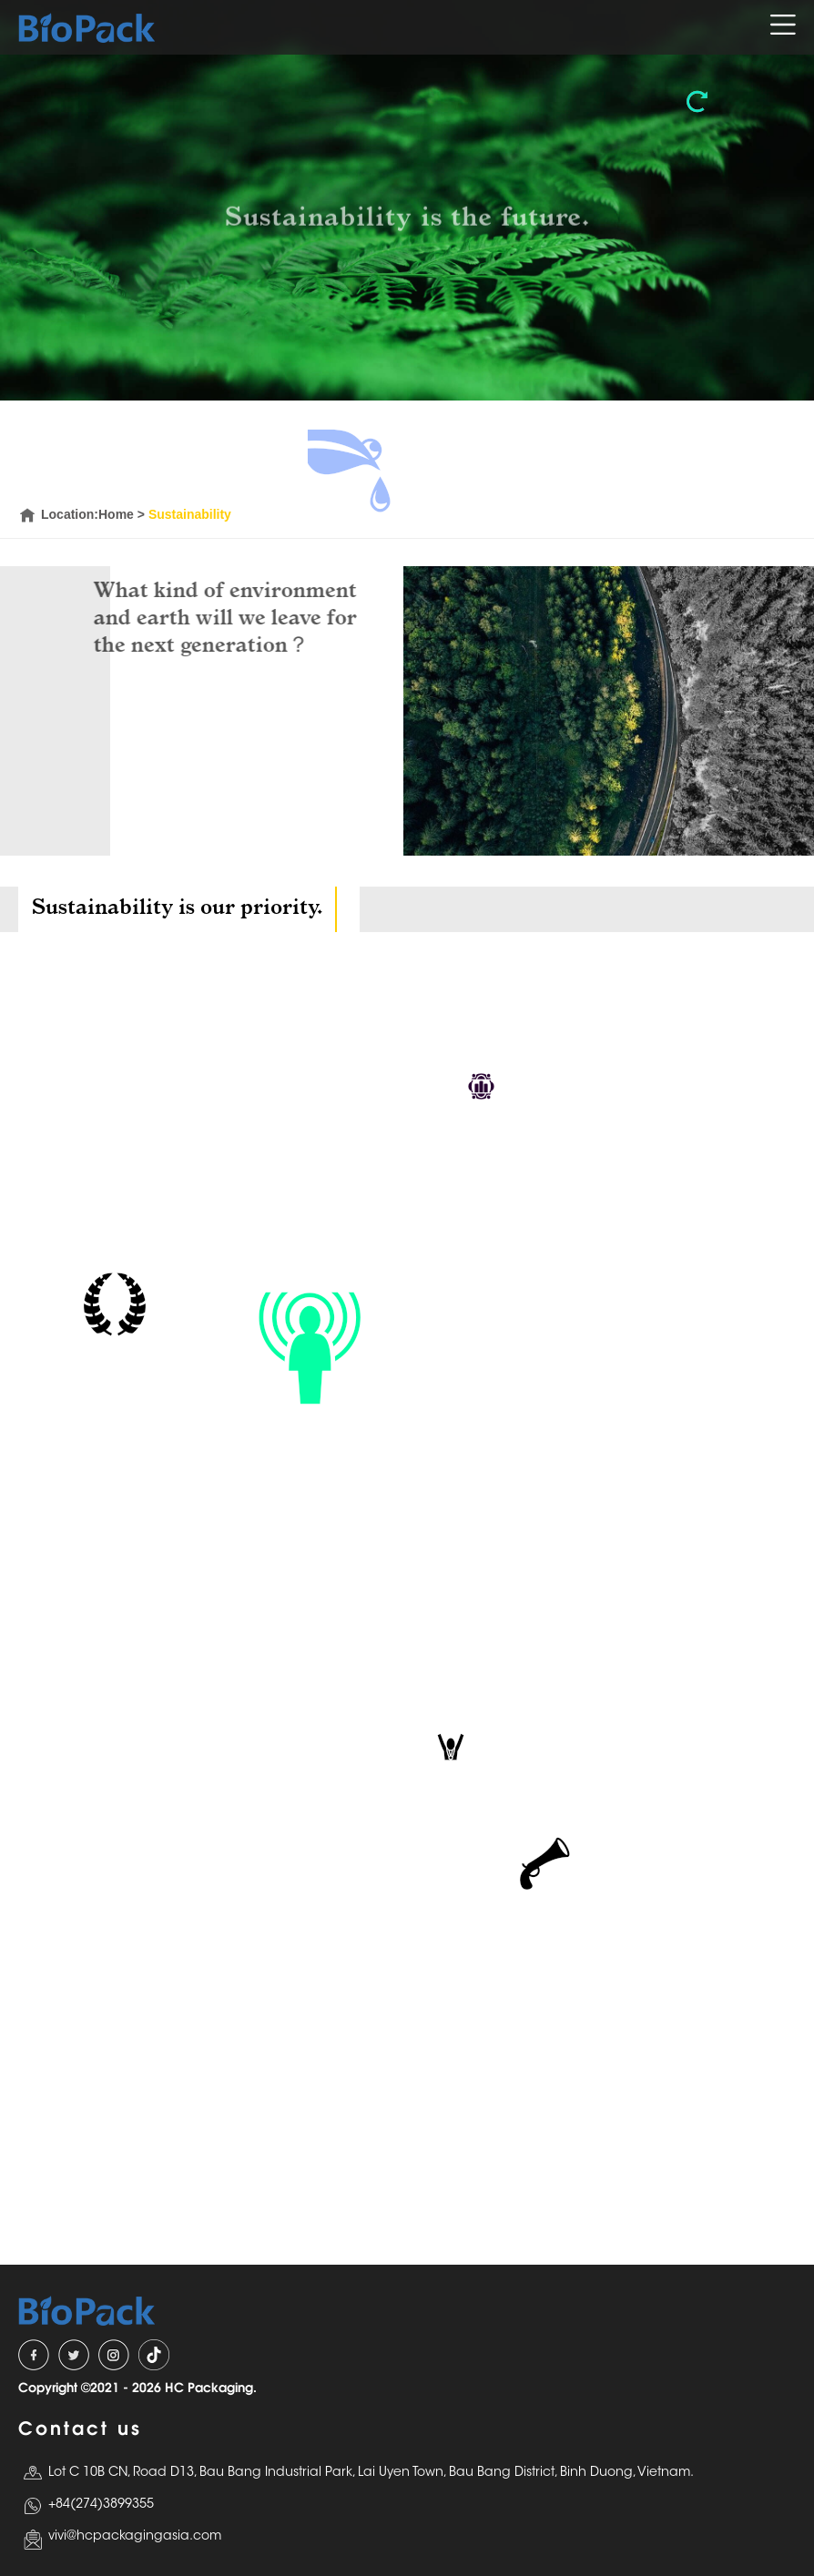 The width and height of the screenshot is (814, 2576). Describe the element at coordinates (451, 1747) in the screenshot. I see `indicates a winner or top performer` at that location.